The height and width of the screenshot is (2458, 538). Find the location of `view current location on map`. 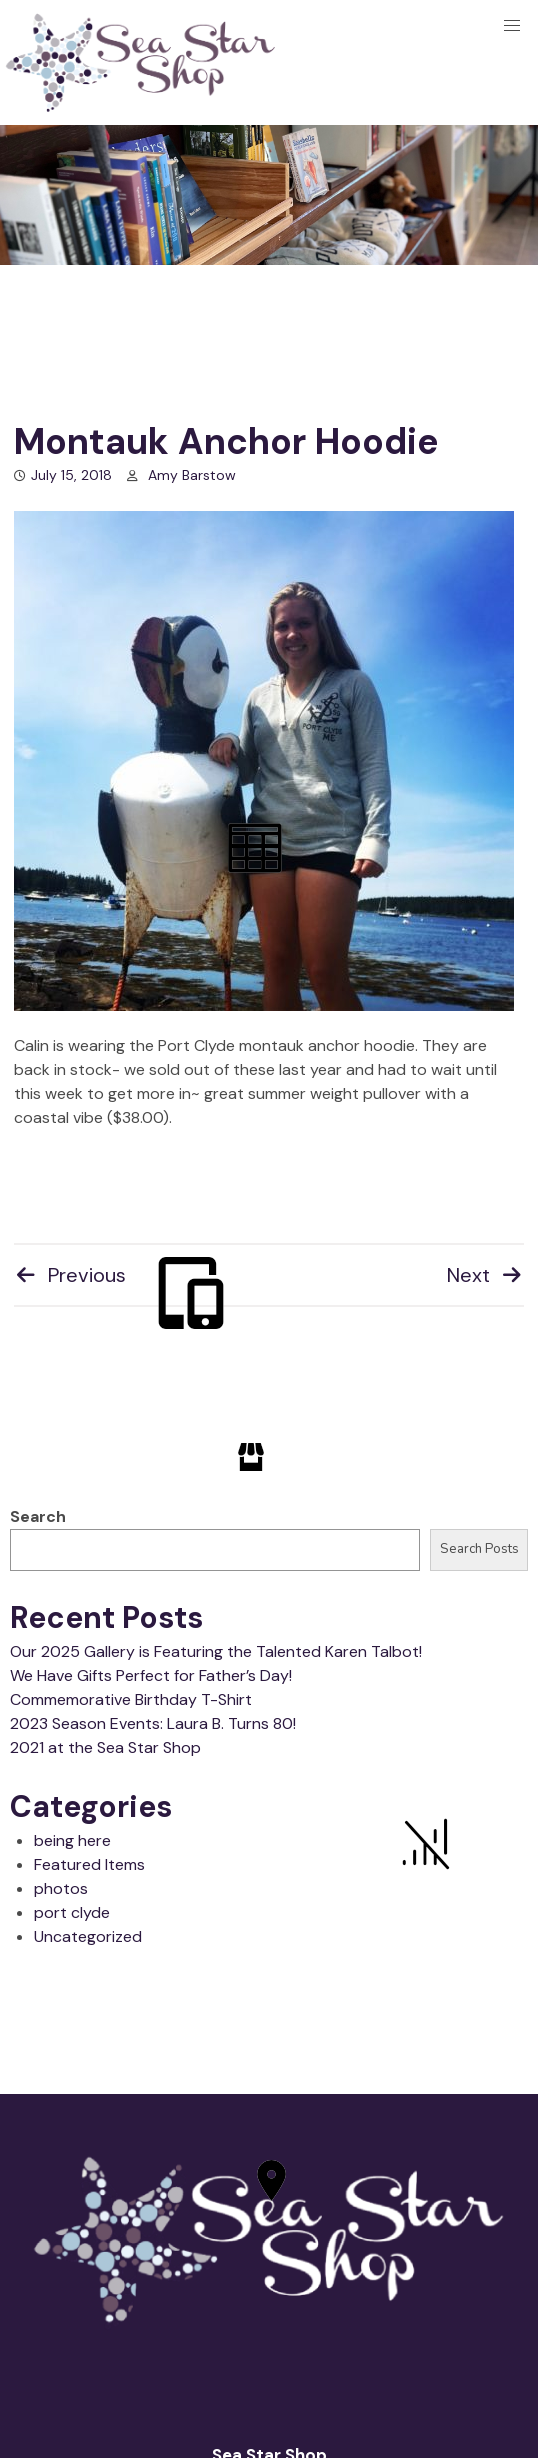

view current location on map is located at coordinates (271, 2180).